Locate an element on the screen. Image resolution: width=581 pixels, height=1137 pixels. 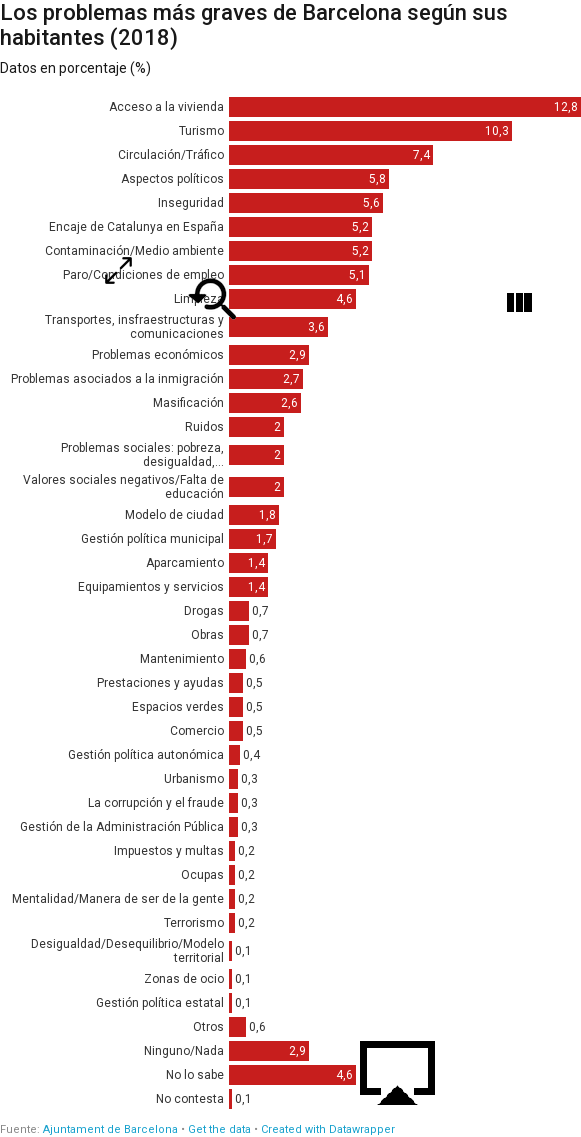
stream content to an external display is located at coordinates (397, 1071).